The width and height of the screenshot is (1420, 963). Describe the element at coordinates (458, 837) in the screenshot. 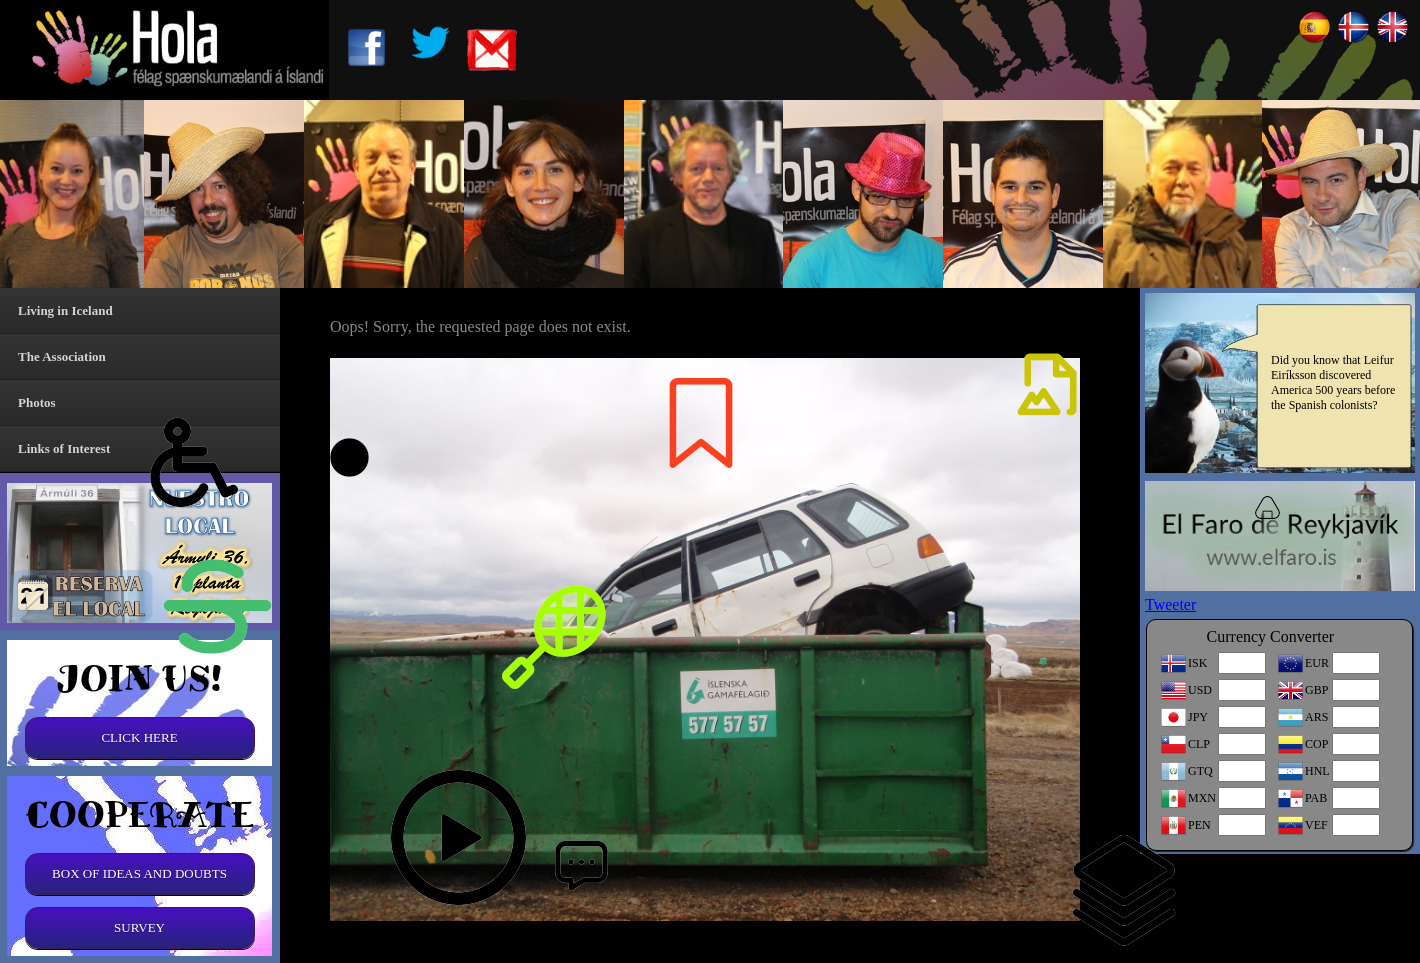

I see `play media or video content` at that location.